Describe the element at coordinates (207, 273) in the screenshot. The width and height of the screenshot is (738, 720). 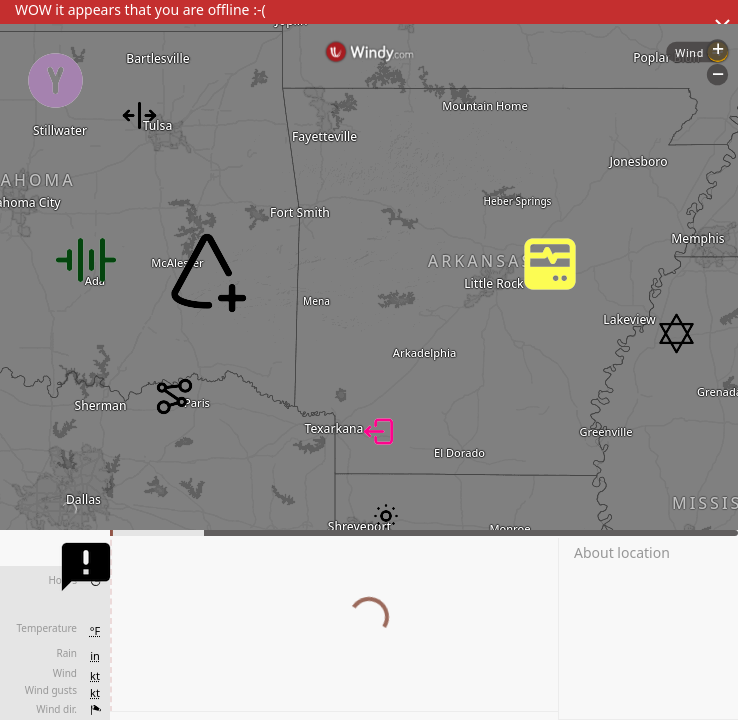
I see `add a new cone or marker` at that location.